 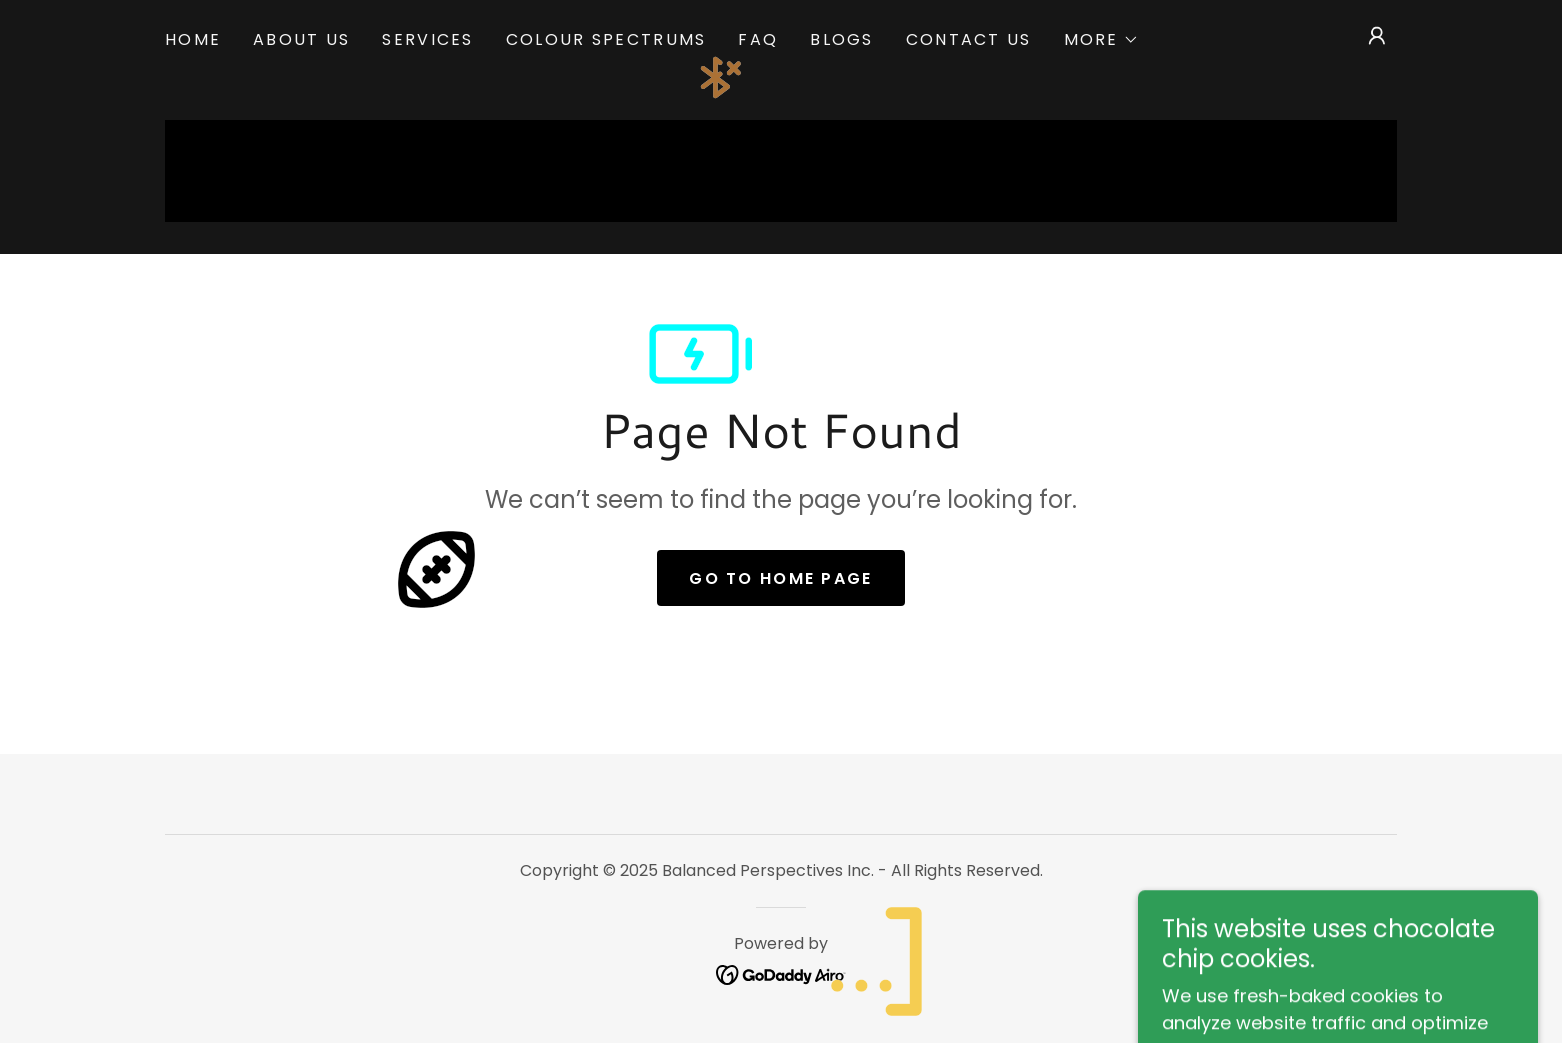 I want to click on bluetooth connection disabled or unavailable, so click(x=718, y=77).